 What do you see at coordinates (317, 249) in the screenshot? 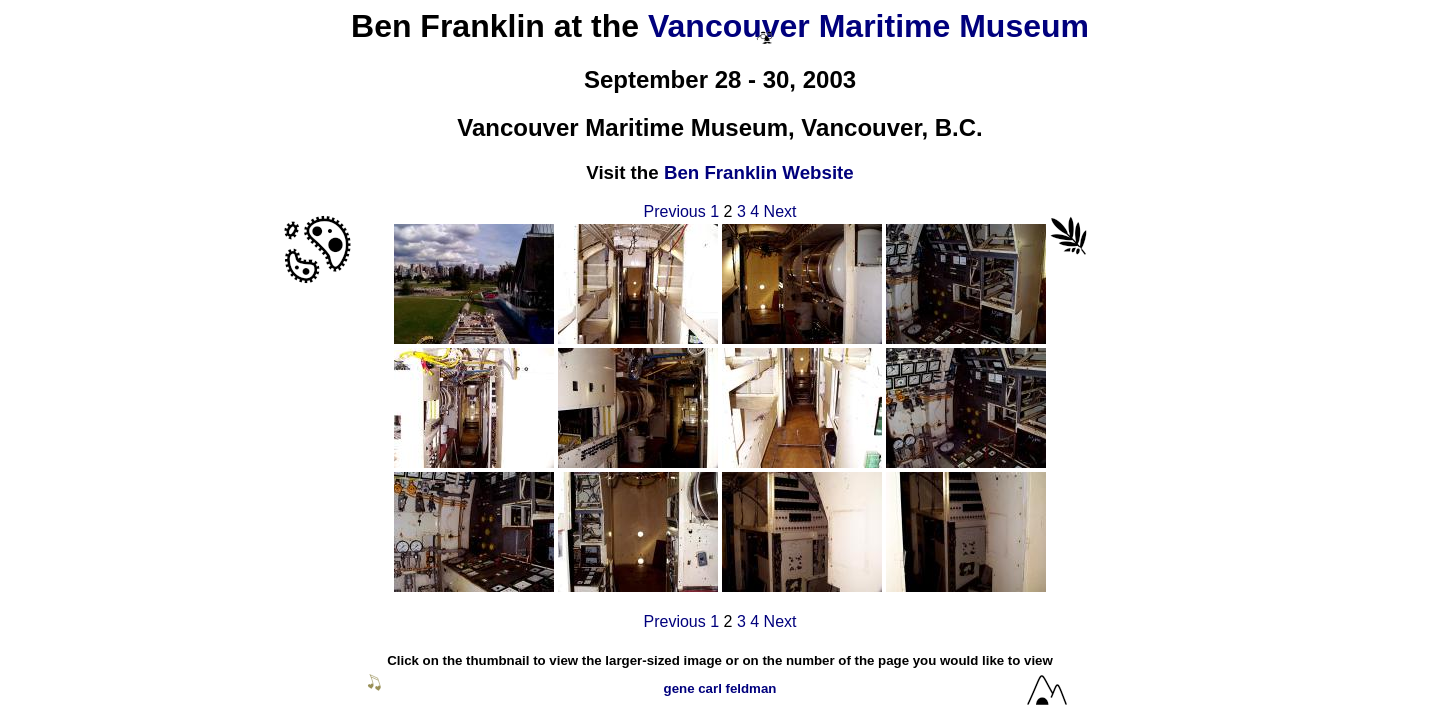
I see `view microorganisms or bacteria in a science game` at bounding box center [317, 249].